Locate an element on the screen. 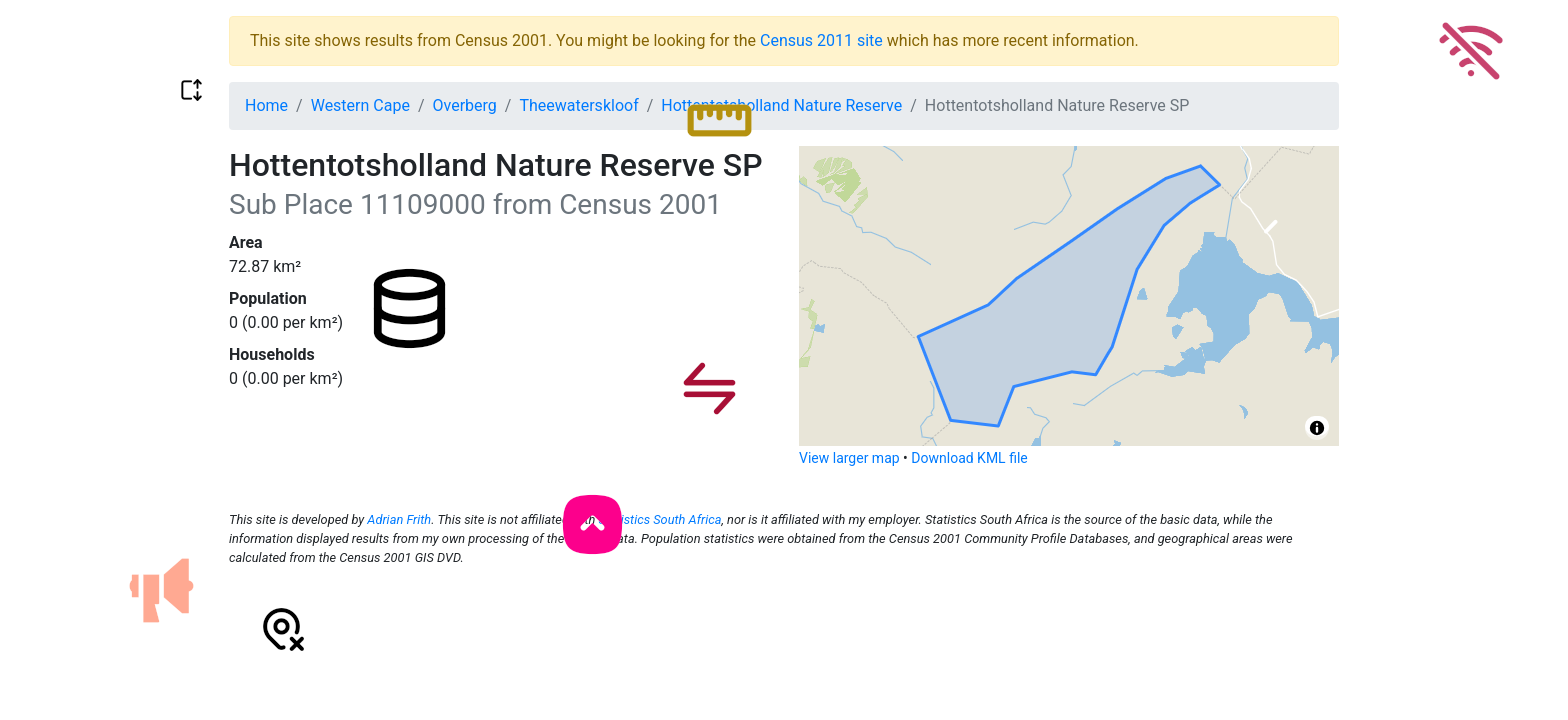  remove a saved location pin is located at coordinates (281, 628).